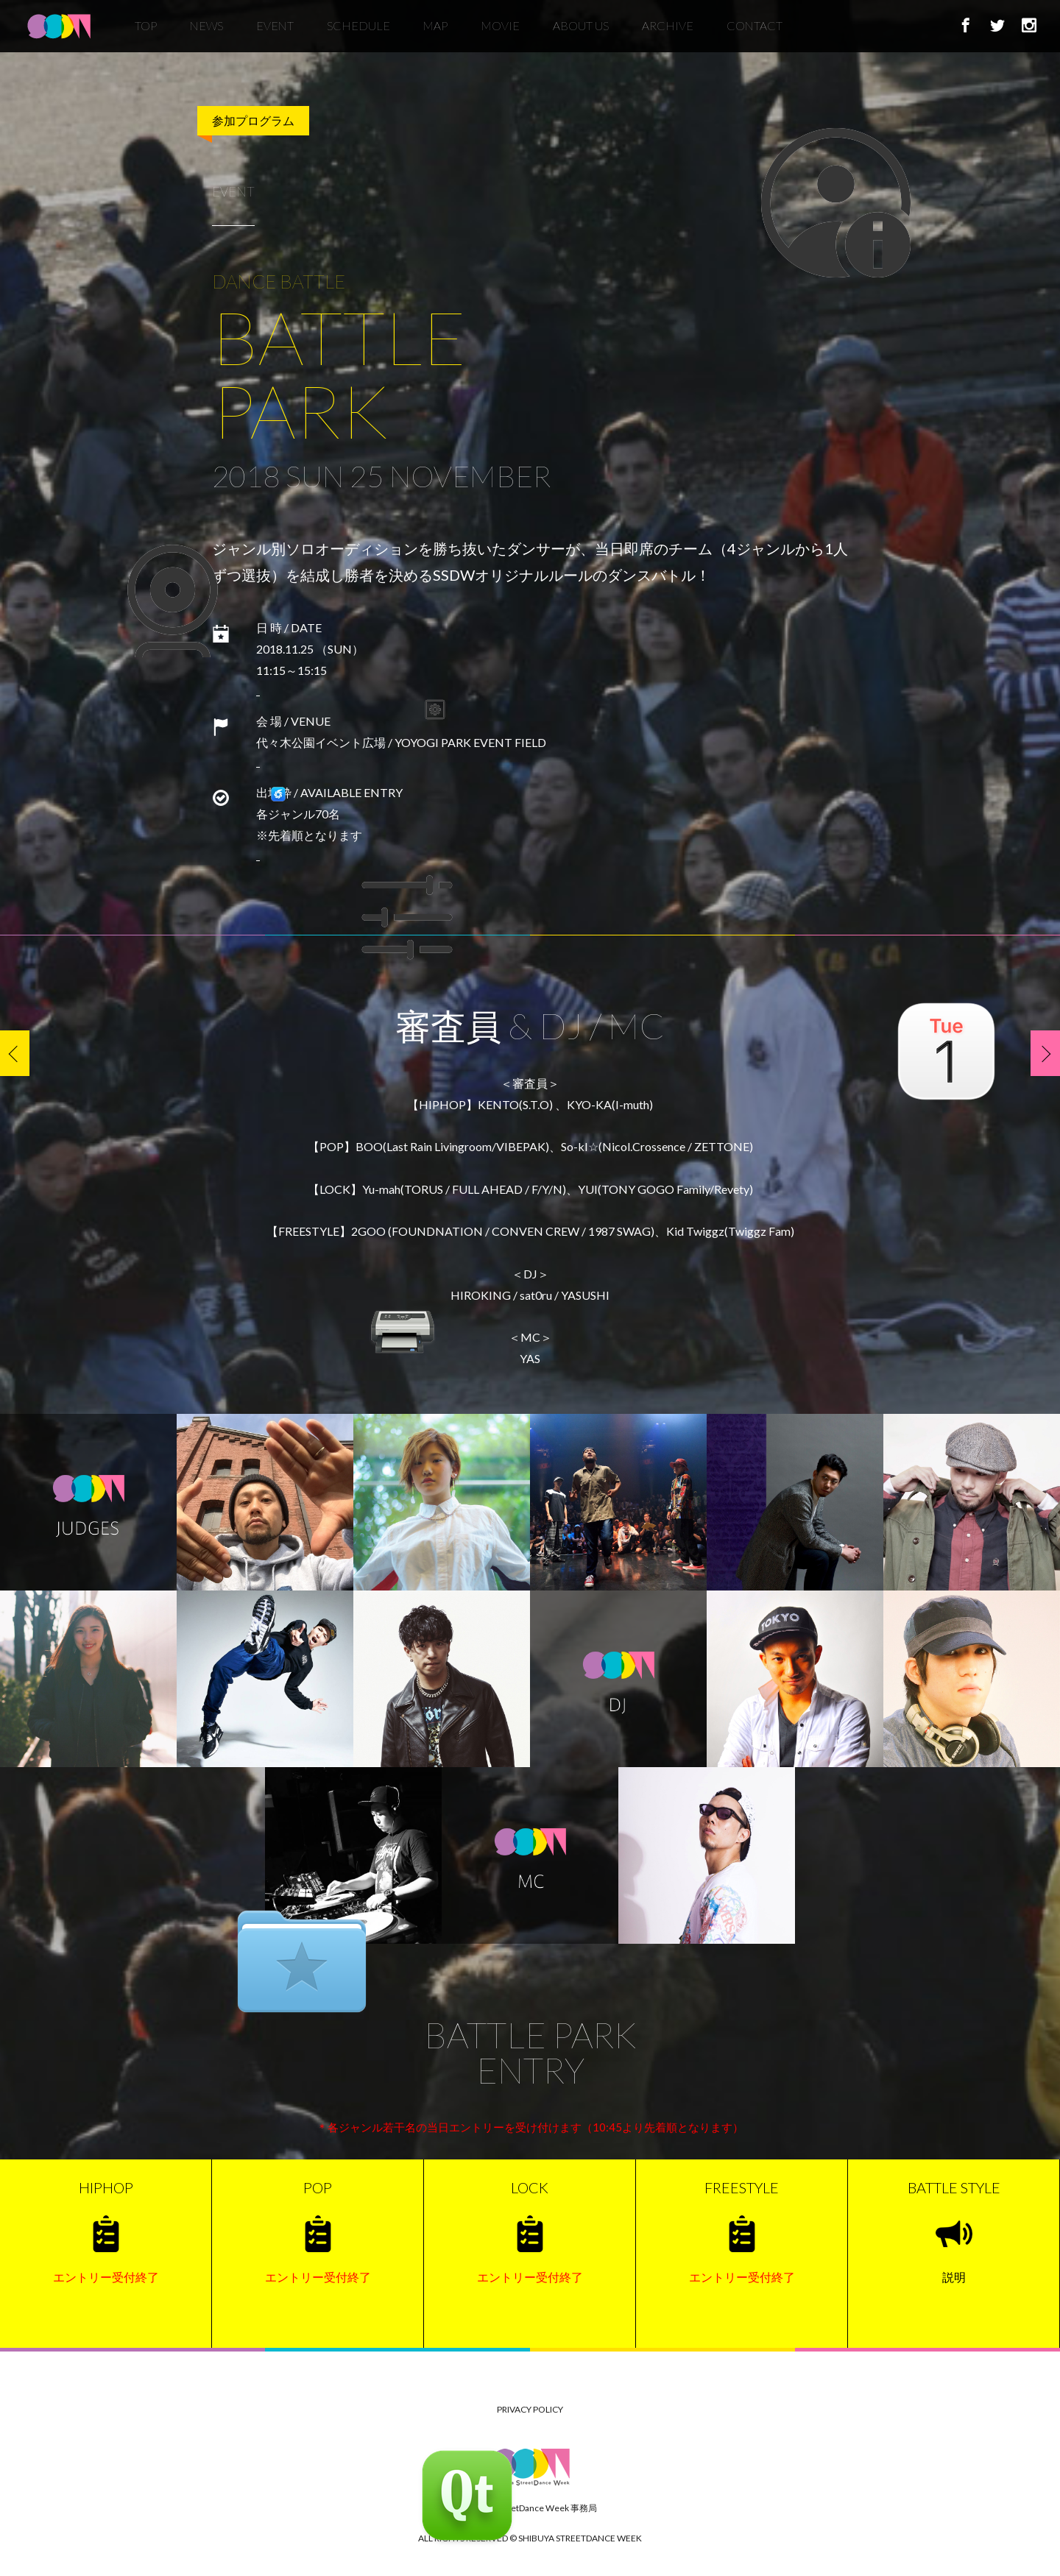  What do you see at coordinates (403, 1331) in the screenshot?
I see `print the current document` at bounding box center [403, 1331].